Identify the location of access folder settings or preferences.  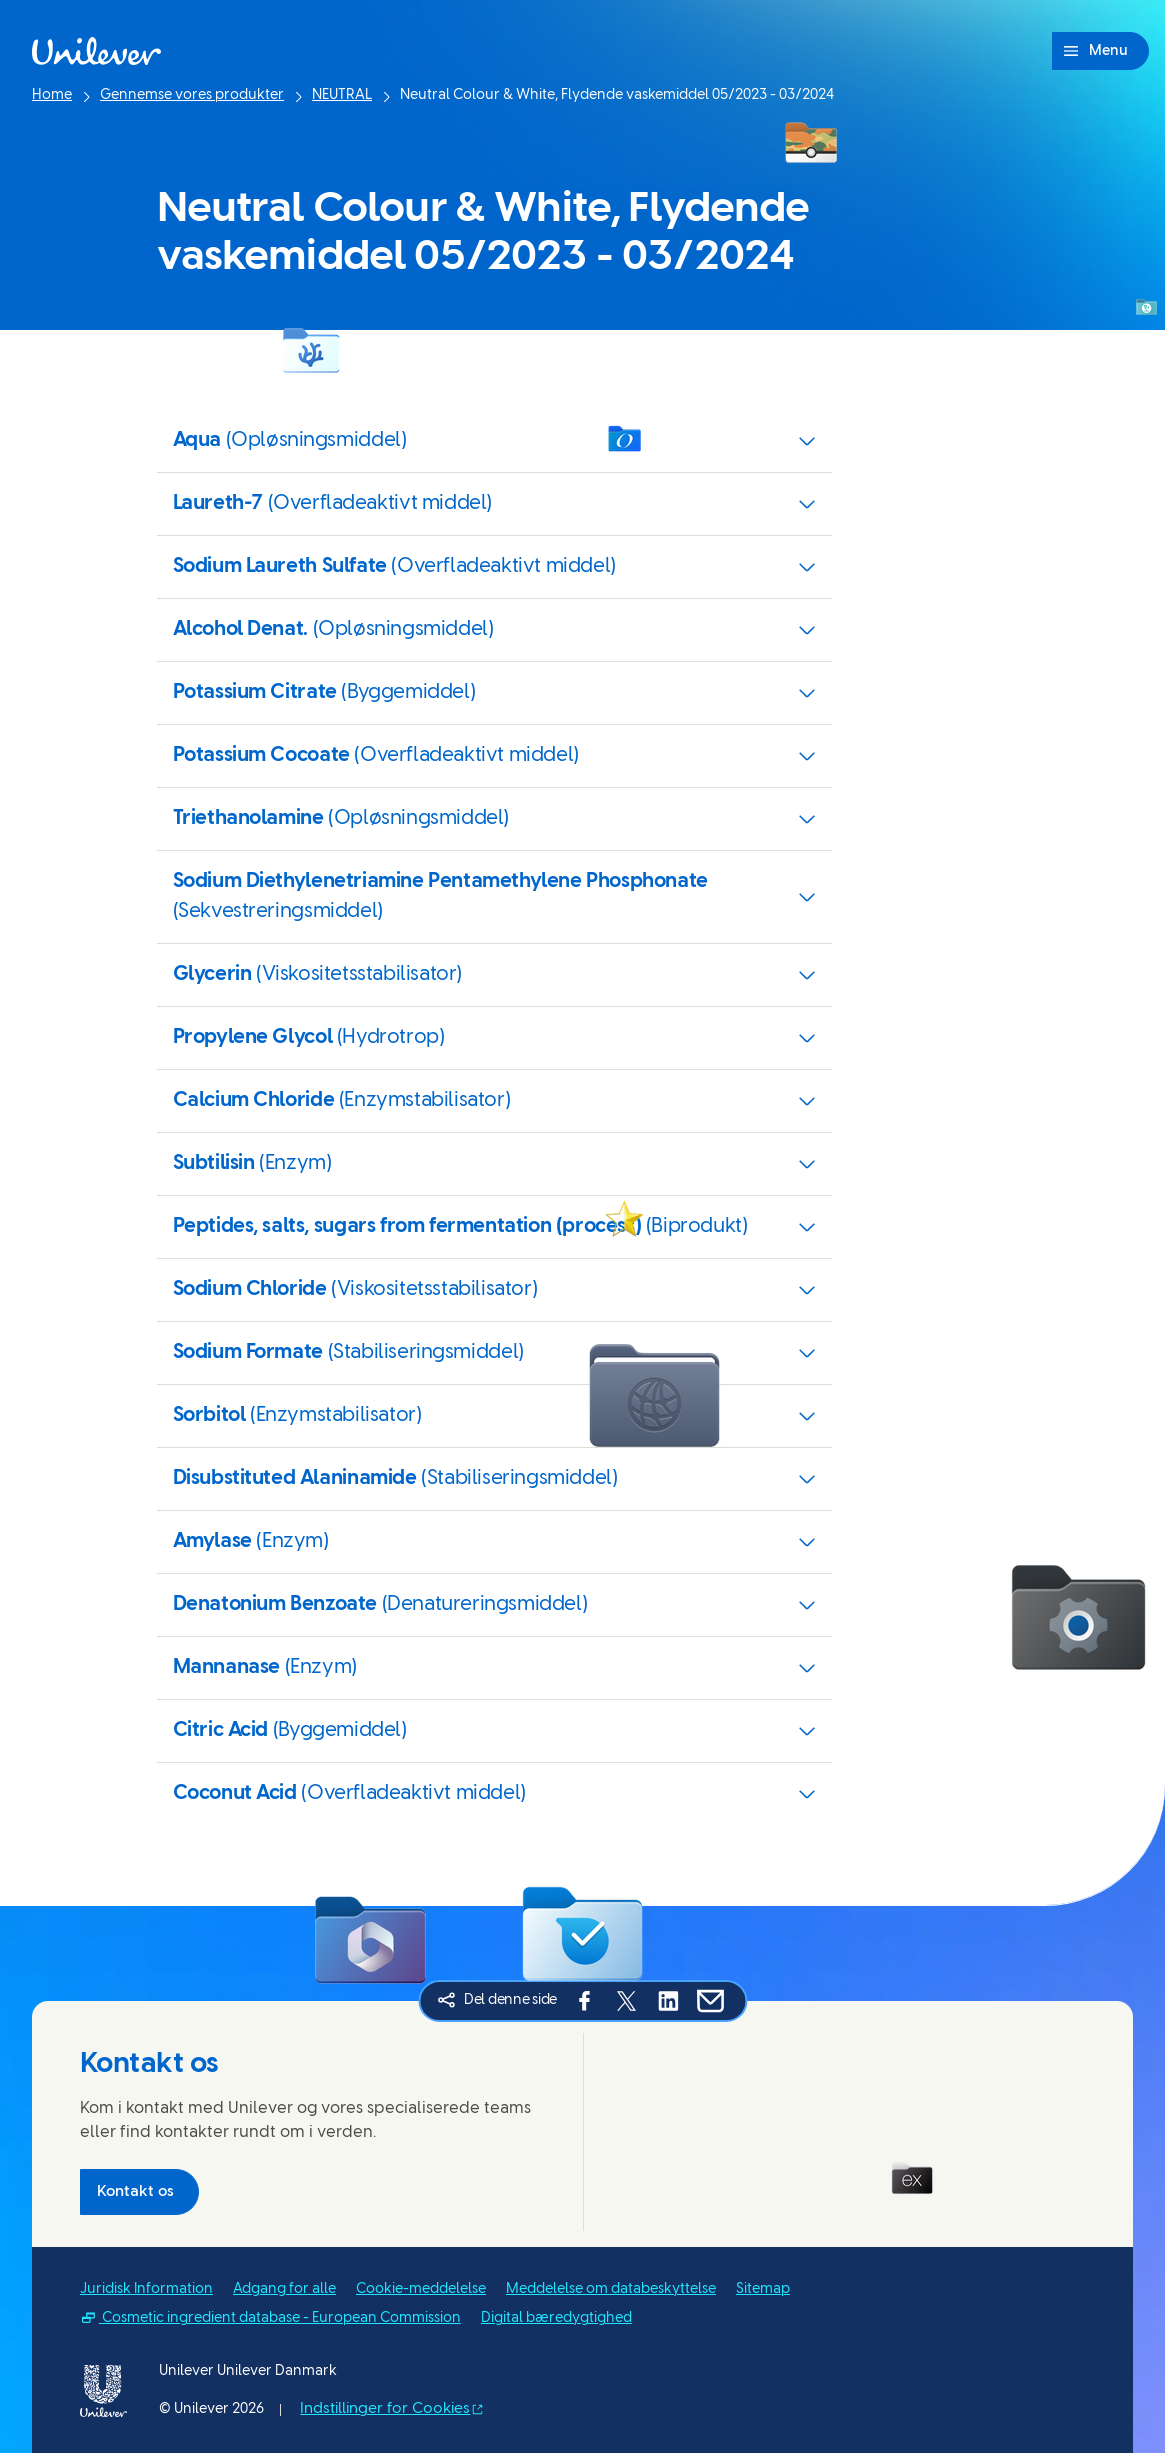
(1078, 1621).